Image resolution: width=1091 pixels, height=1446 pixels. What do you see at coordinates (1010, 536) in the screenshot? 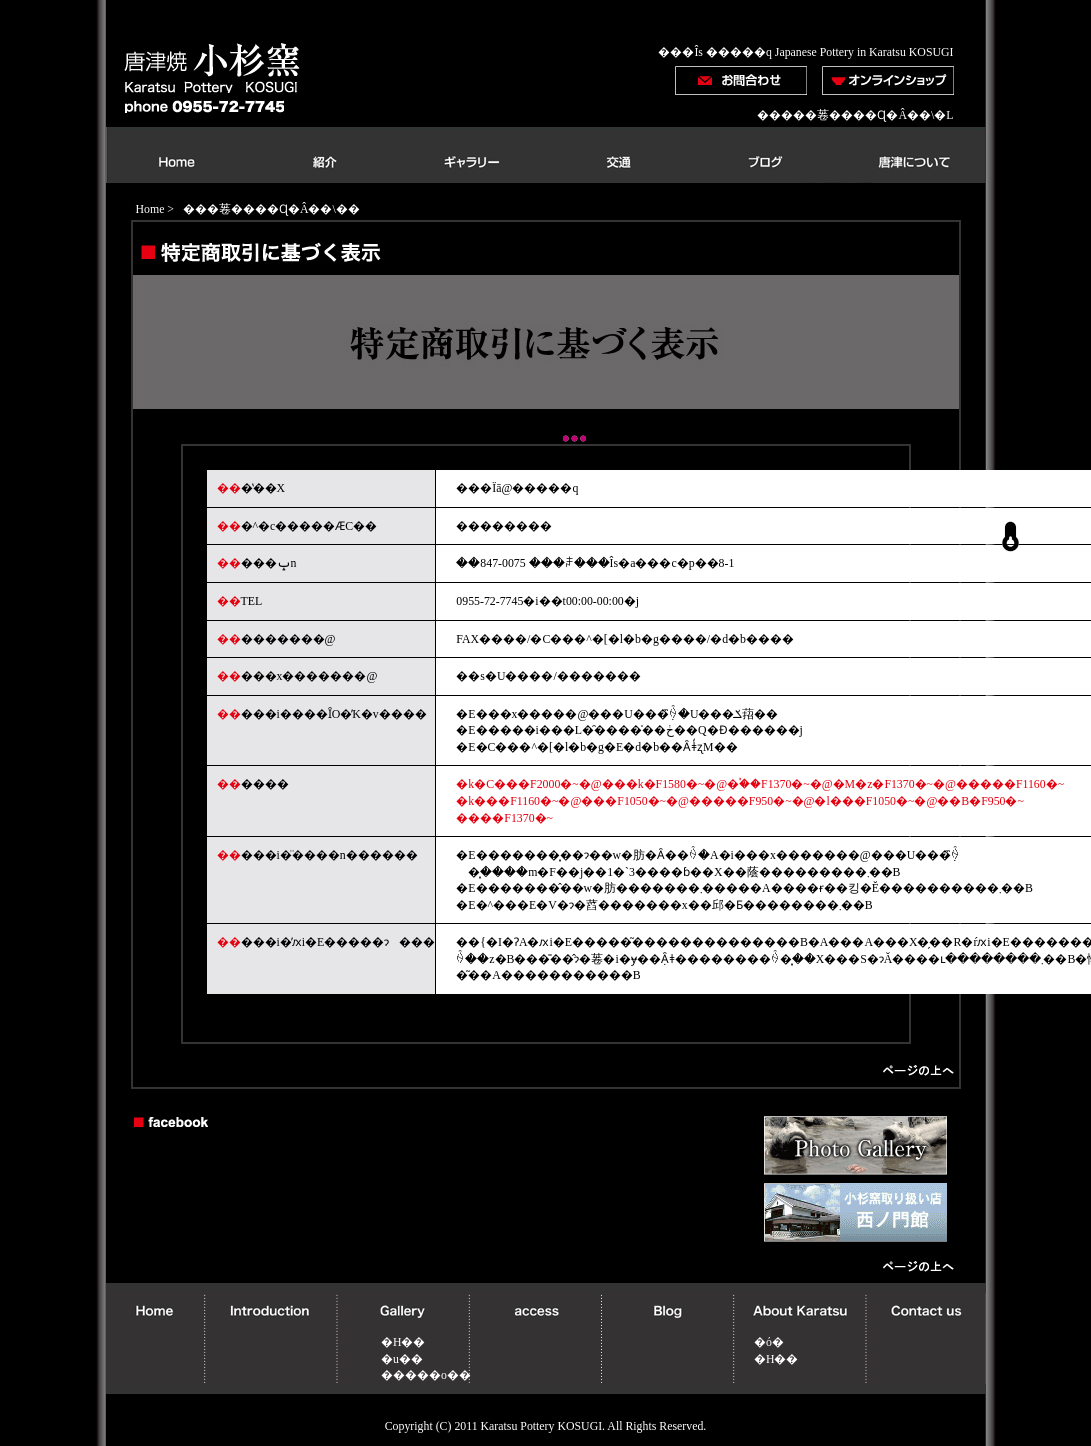
I see `indicates low temperature reading` at bounding box center [1010, 536].